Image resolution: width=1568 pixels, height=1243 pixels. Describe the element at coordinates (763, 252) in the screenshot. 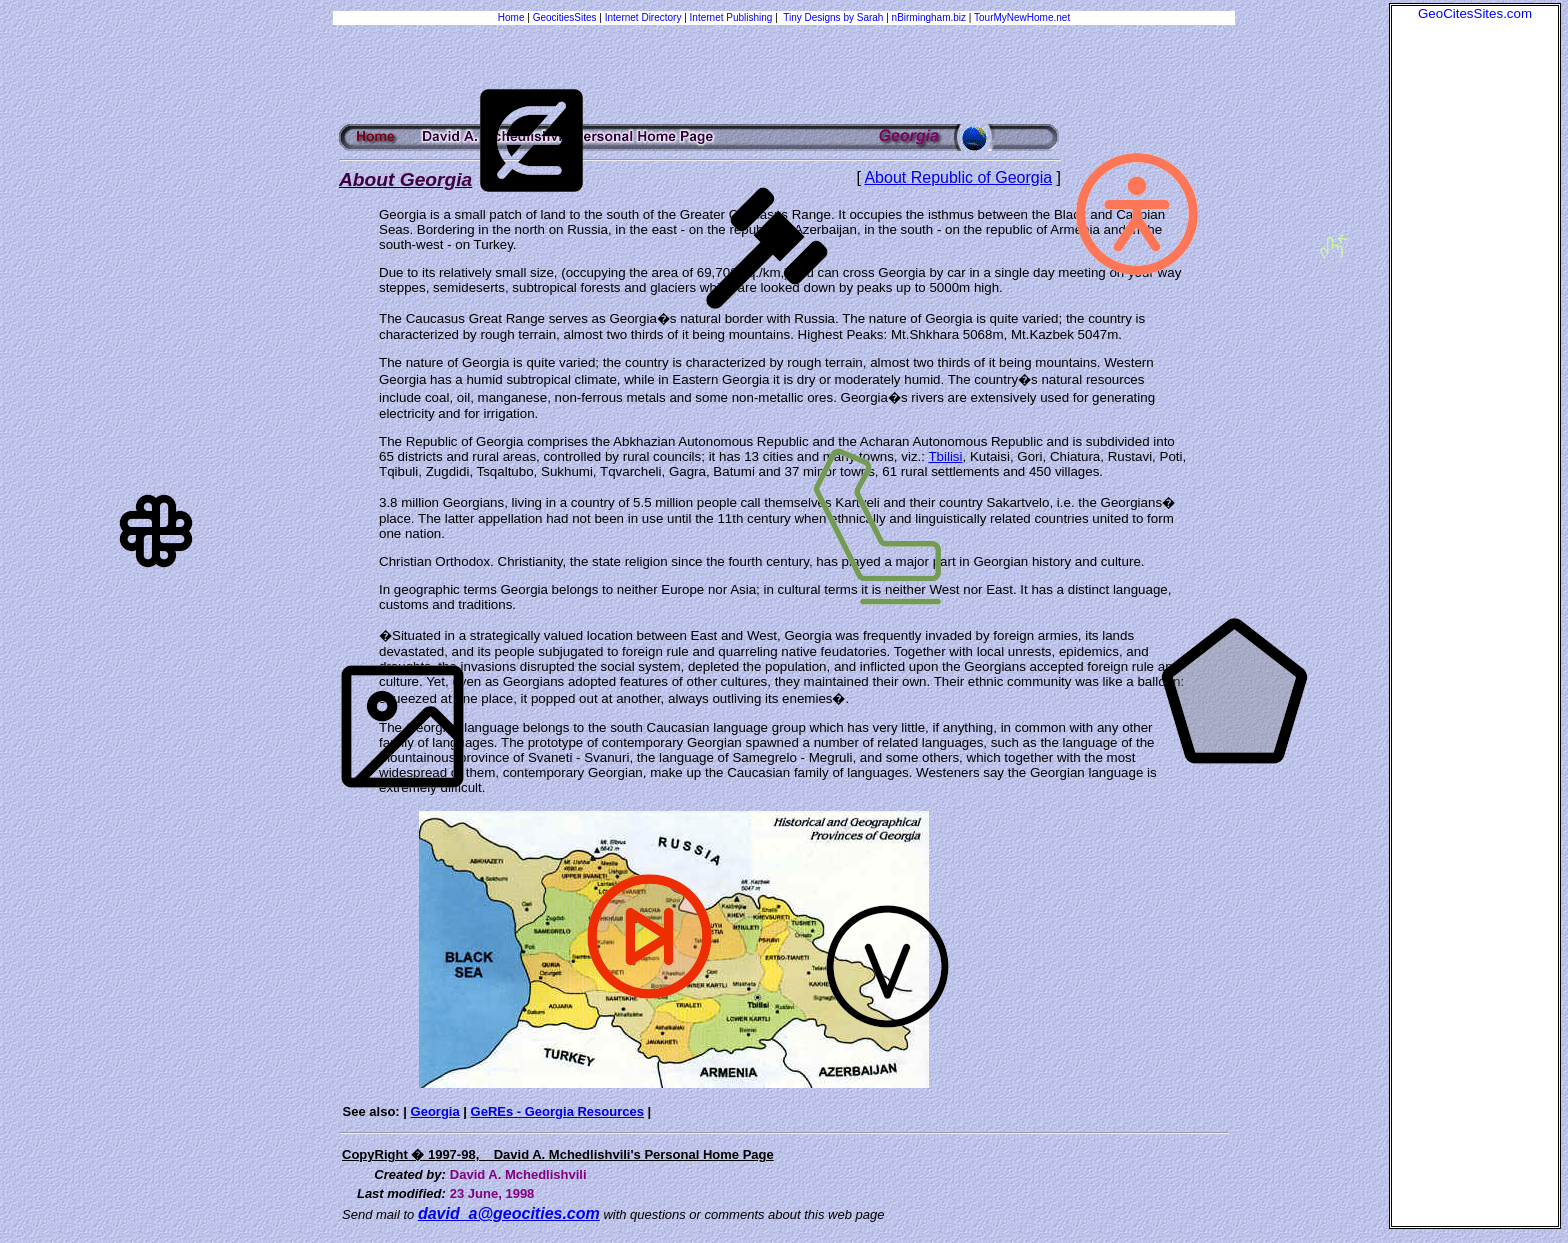

I see `access legal terms and conditions` at that location.